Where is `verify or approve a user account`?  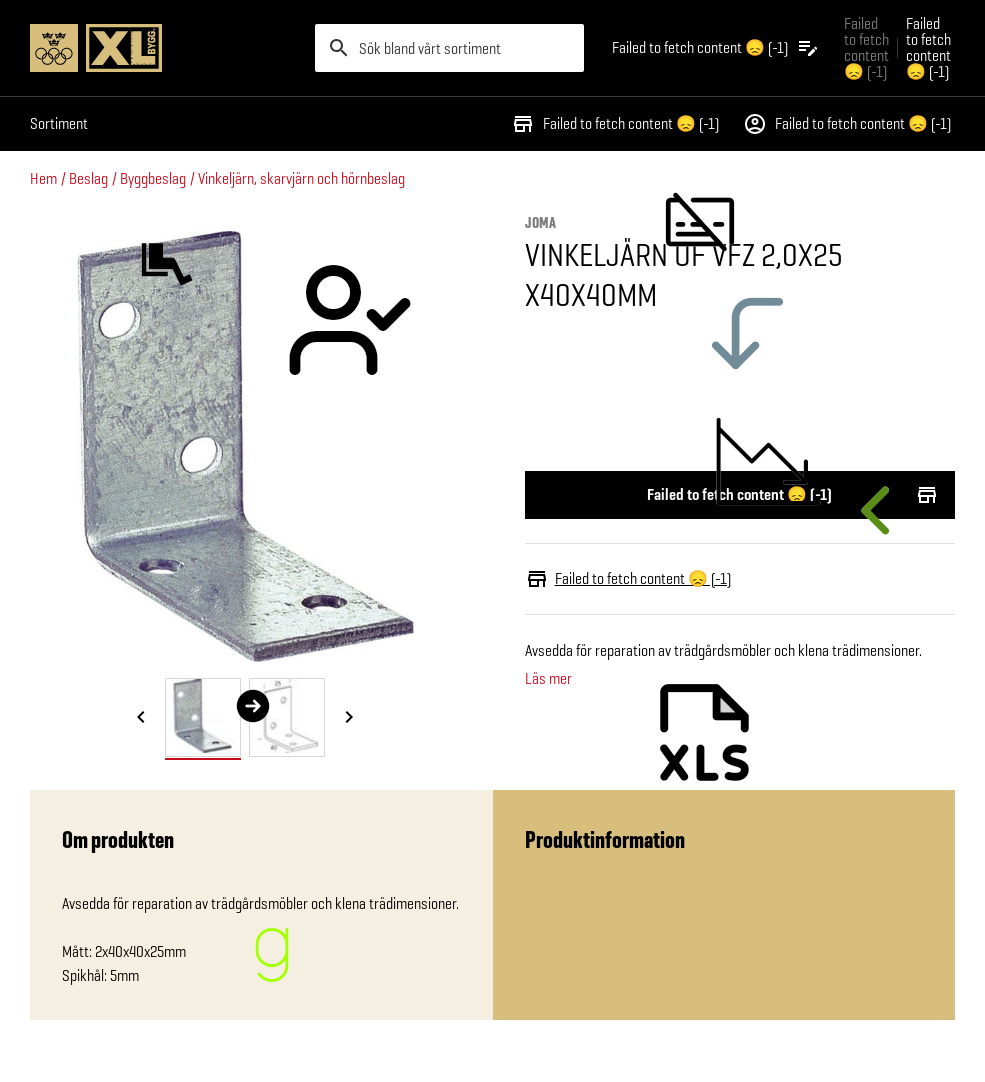 verify or approve a user account is located at coordinates (350, 320).